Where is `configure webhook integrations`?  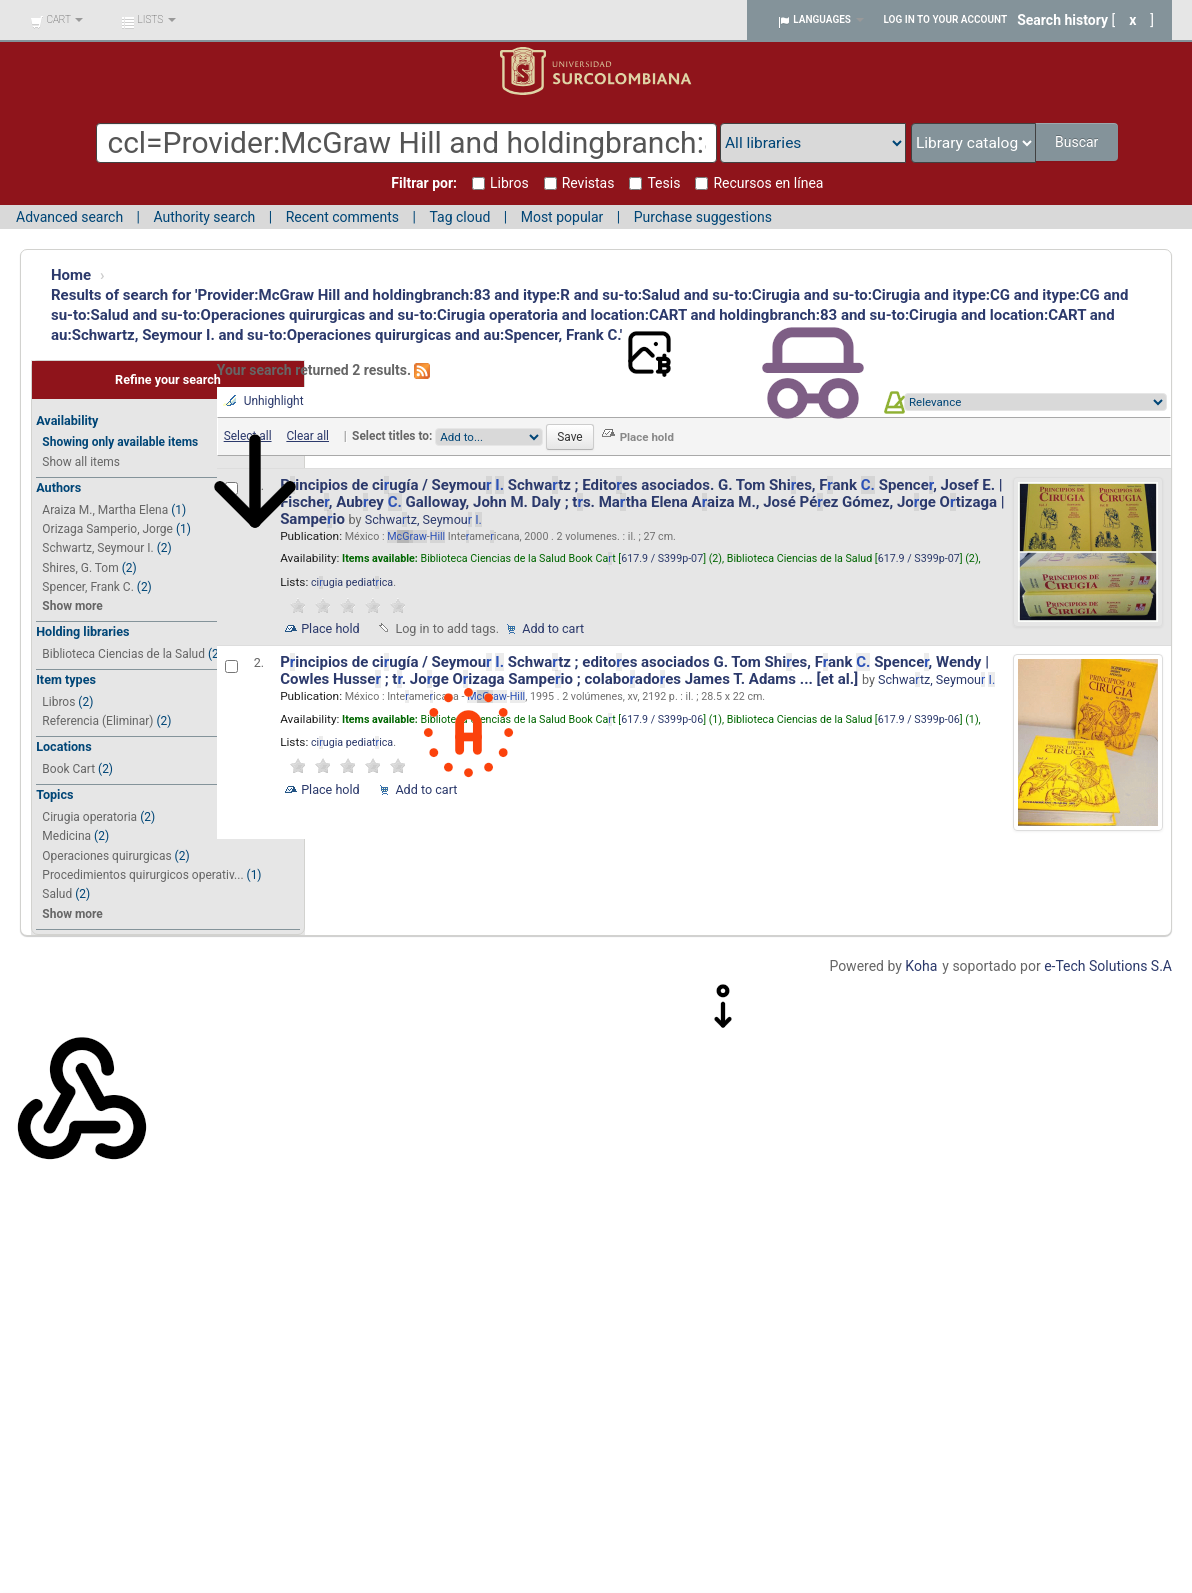 configure webhook integrations is located at coordinates (82, 1095).